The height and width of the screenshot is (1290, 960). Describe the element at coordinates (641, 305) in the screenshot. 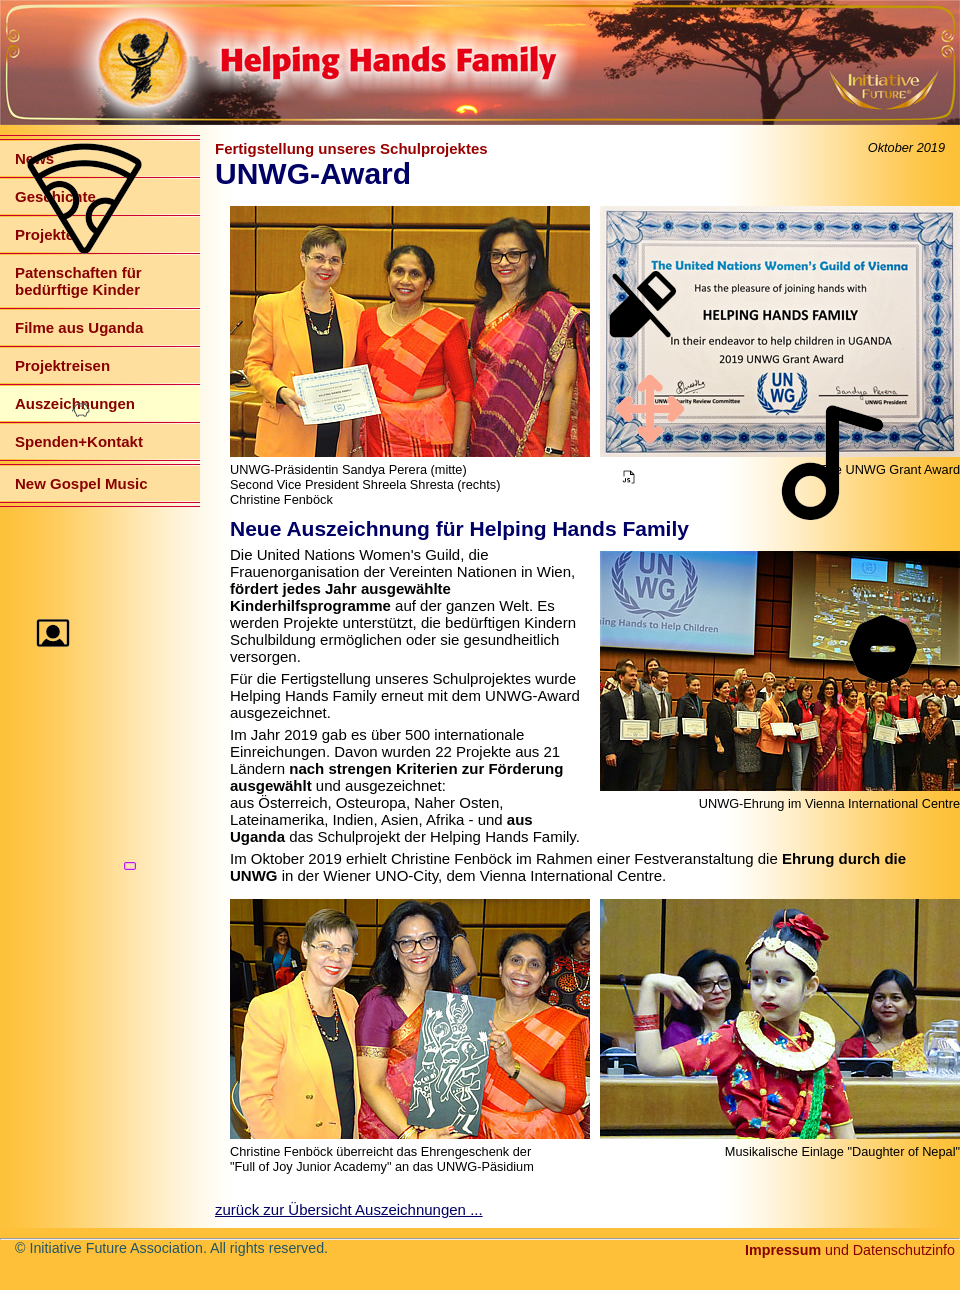

I see `editing is disabled or unavailable` at that location.